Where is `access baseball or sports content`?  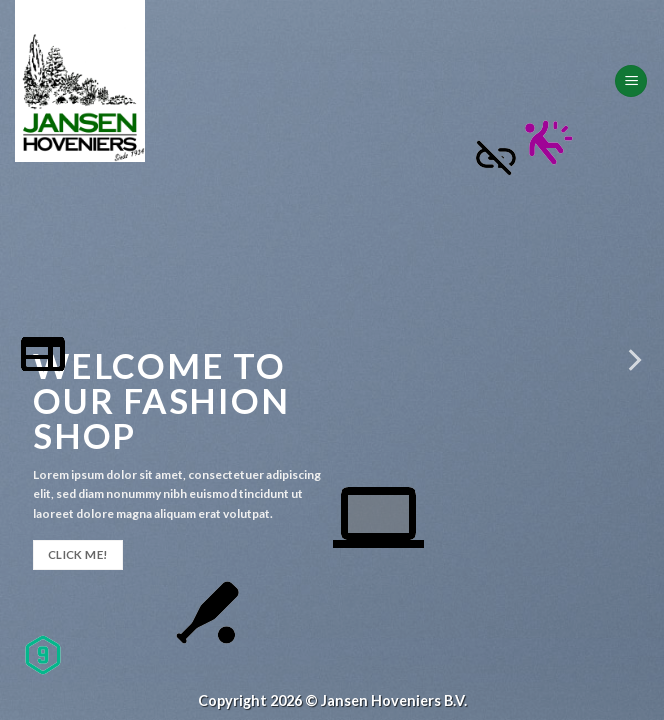
access baseball or sports content is located at coordinates (207, 612).